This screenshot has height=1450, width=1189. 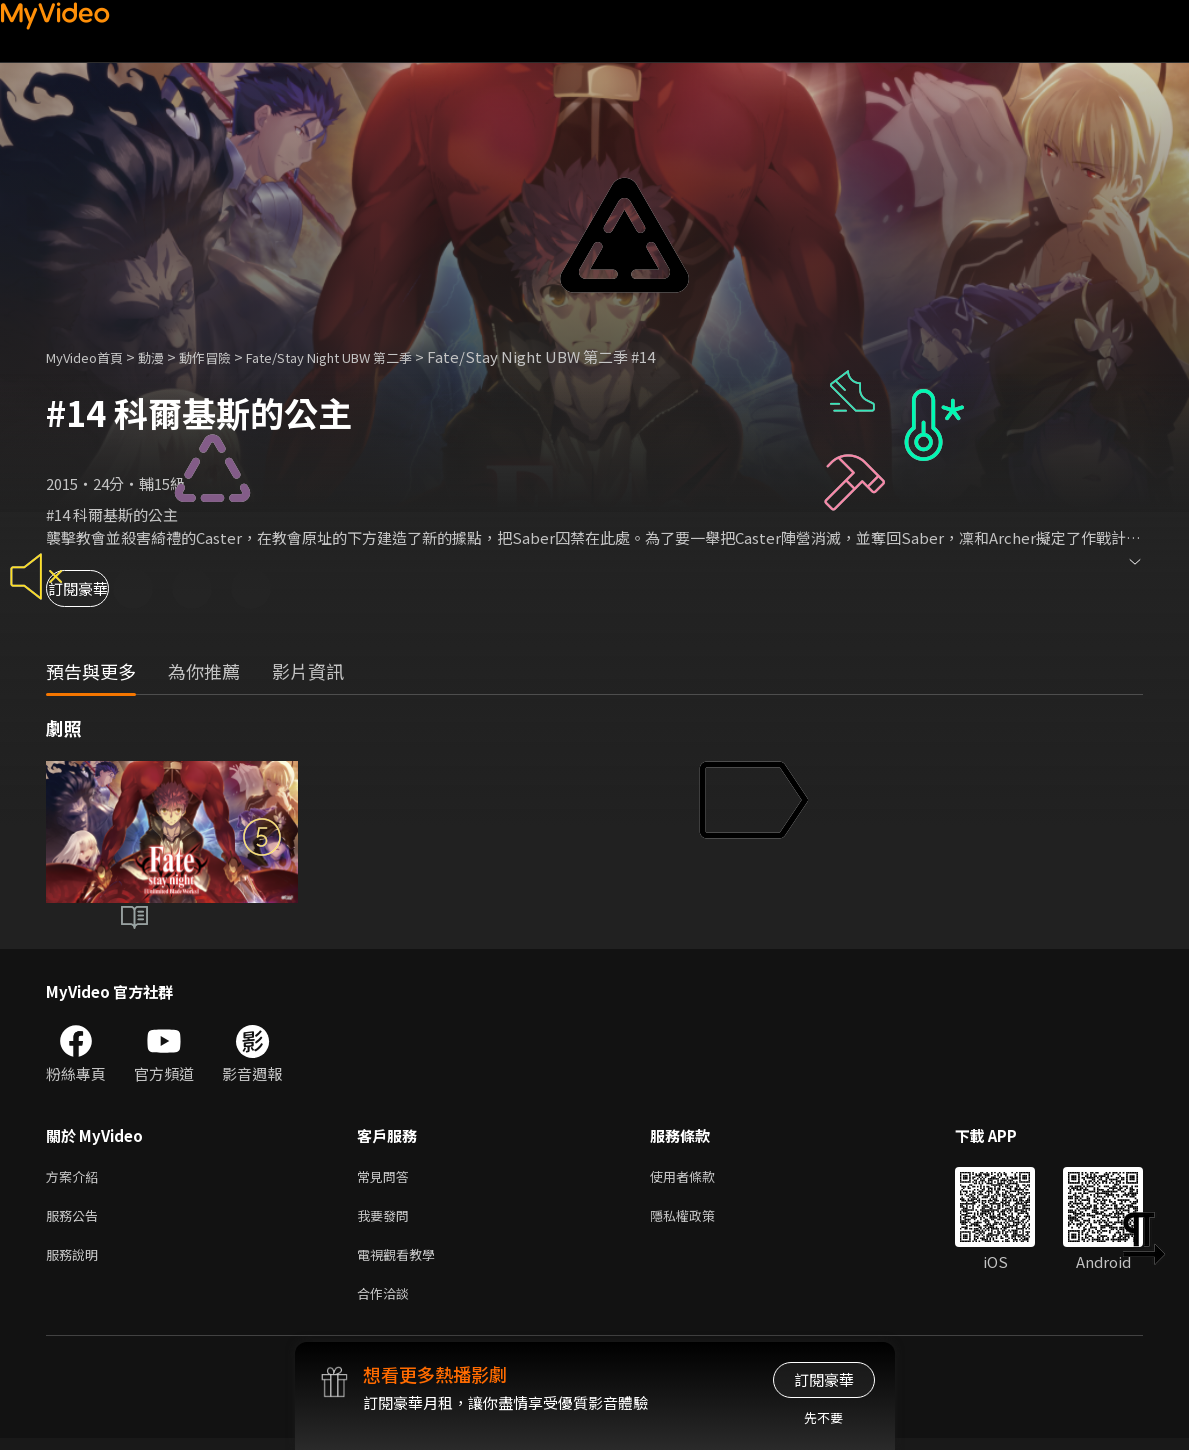 What do you see at coordinates (212, 469) in the screenshot?
I see `indicates a recycling or refresh cycle` at bounding box center [212, 469].